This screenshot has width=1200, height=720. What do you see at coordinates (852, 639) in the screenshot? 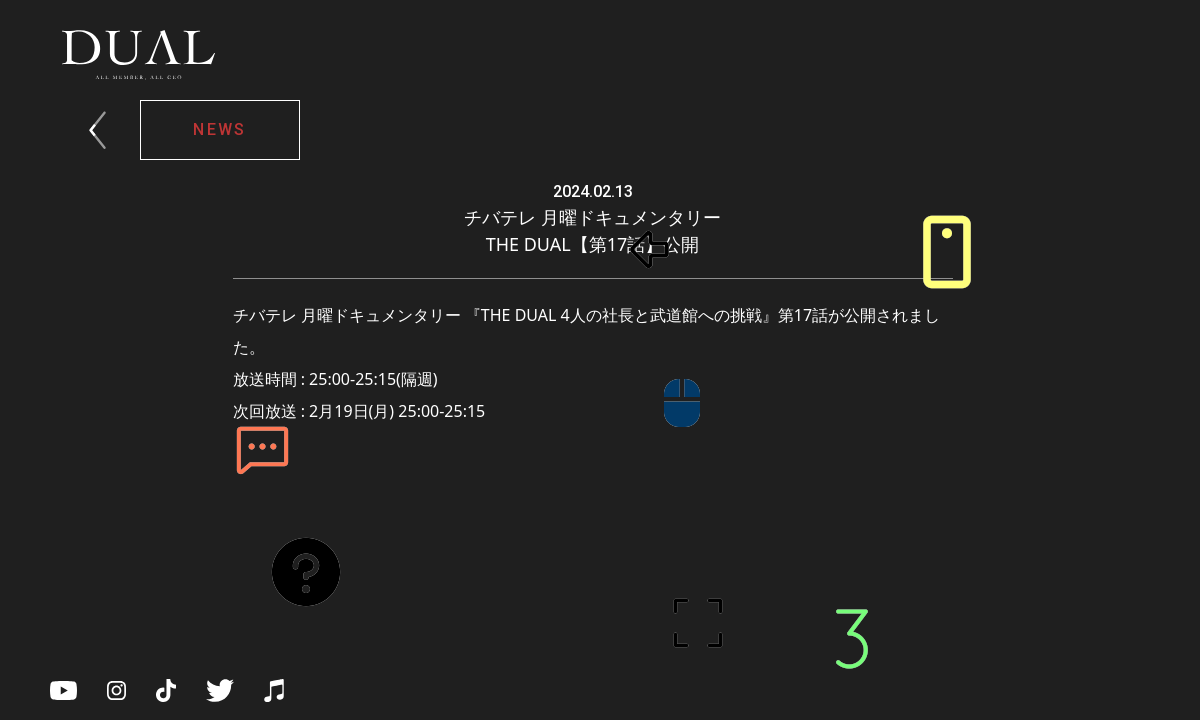
I see `indicates step three in a multi-step process` at bounding box center [852, 639].